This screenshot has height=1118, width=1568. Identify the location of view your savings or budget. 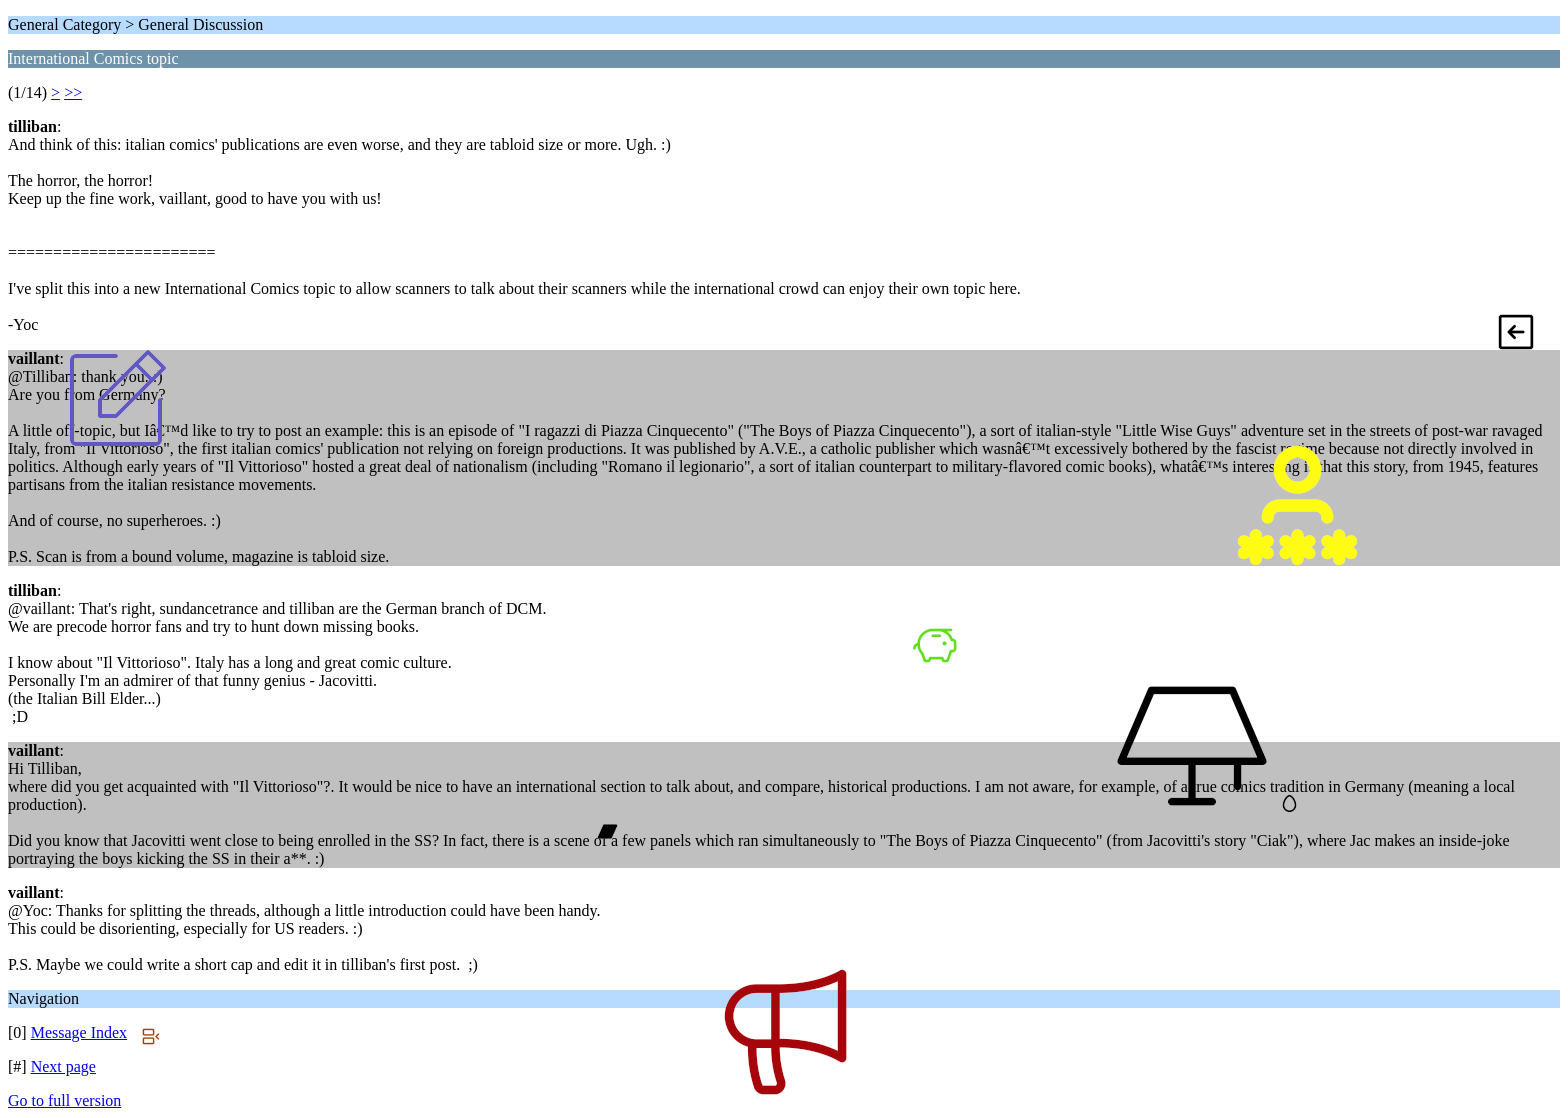
(935, 645).